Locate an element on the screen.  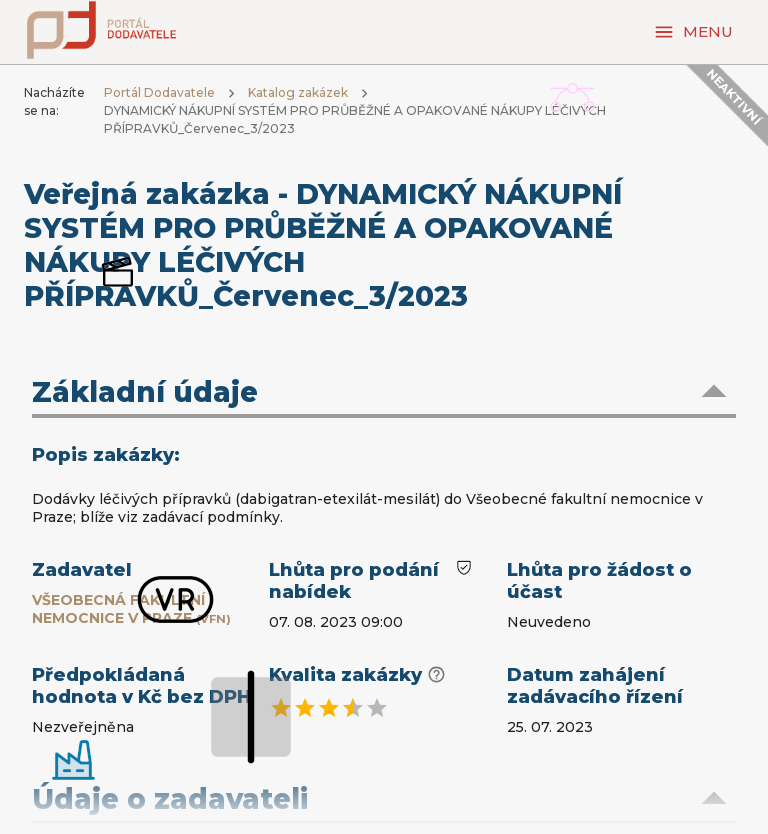
visual separator between UI elements is located at coordinates (251, 717).